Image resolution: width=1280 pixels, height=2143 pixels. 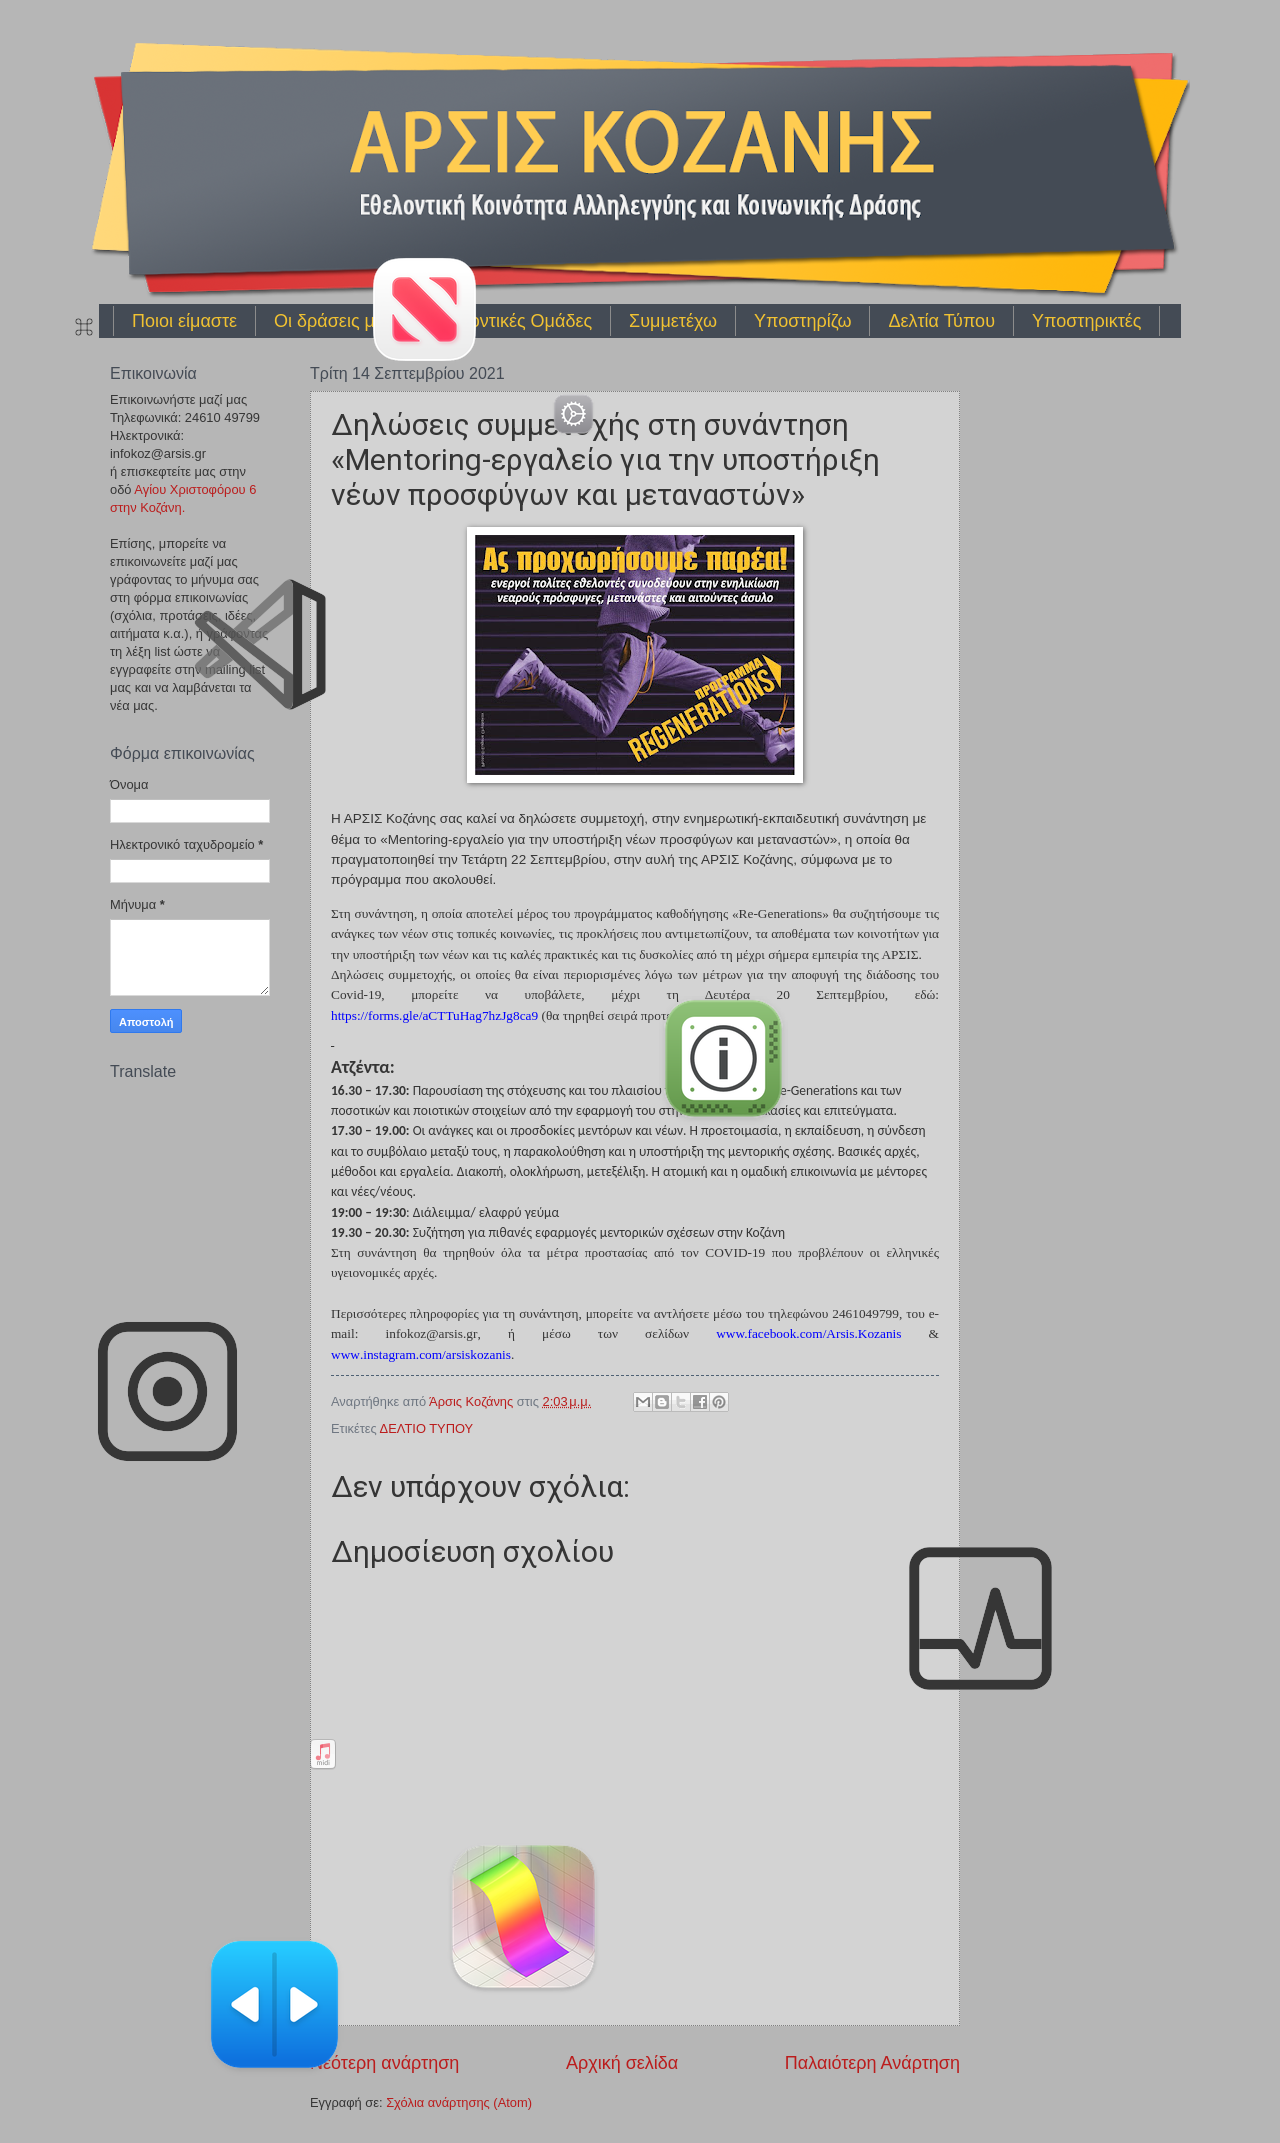 What do you see at coordinates (274, 2004) in the screenshot?
I see `xfce panel separator settings` at bounding box center [274, 2004].